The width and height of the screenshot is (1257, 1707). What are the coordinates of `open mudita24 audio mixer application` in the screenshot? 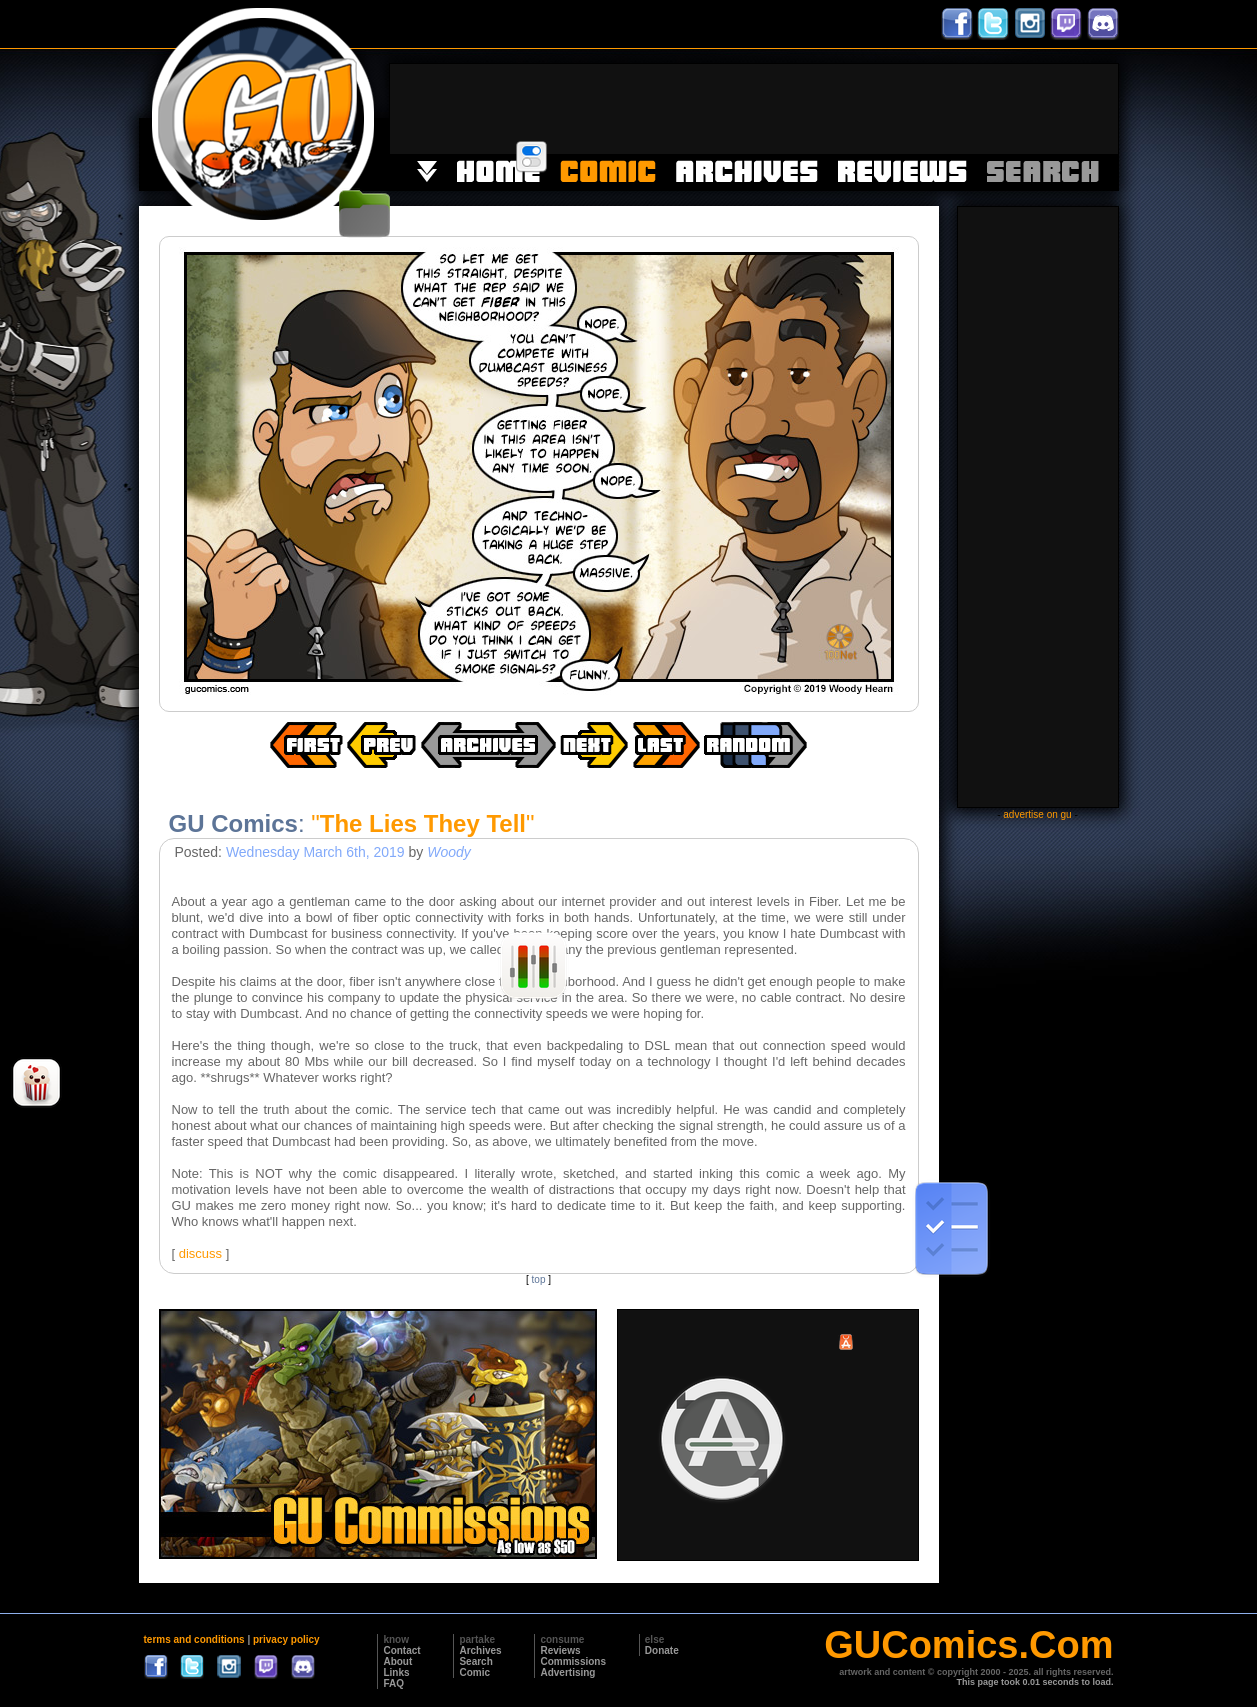 It's located at (533, 965).